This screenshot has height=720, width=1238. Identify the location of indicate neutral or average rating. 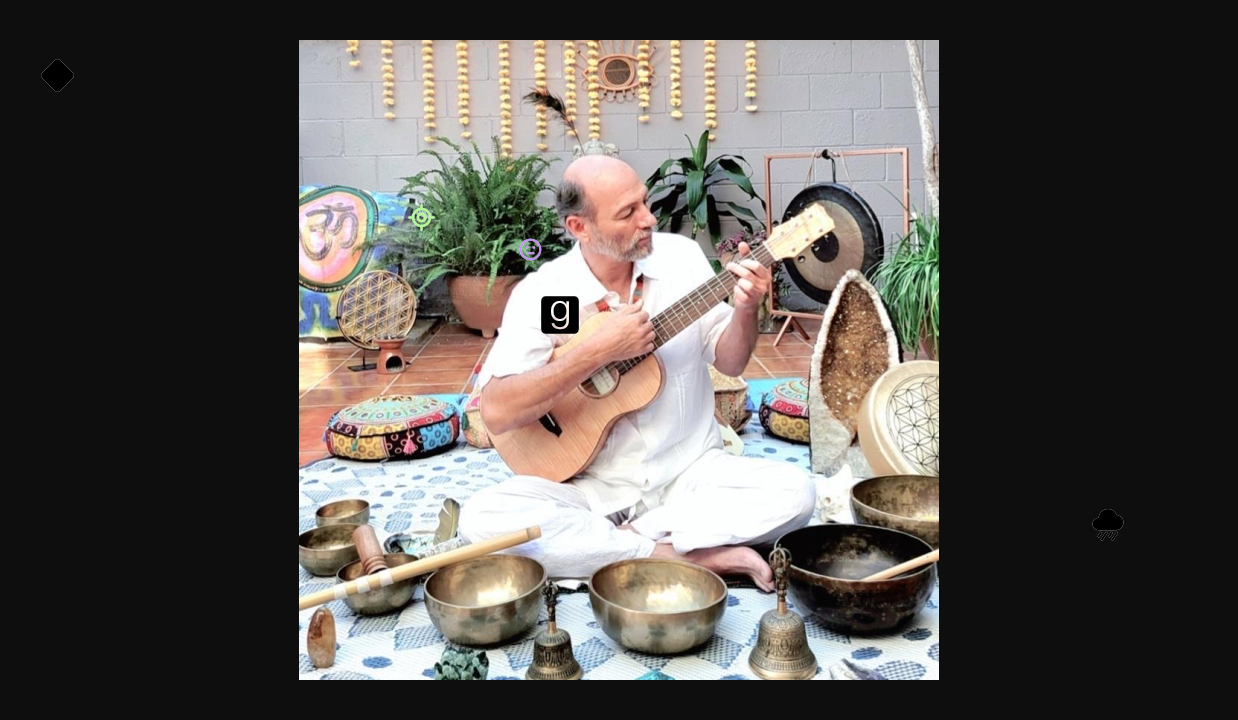
(530, 249).